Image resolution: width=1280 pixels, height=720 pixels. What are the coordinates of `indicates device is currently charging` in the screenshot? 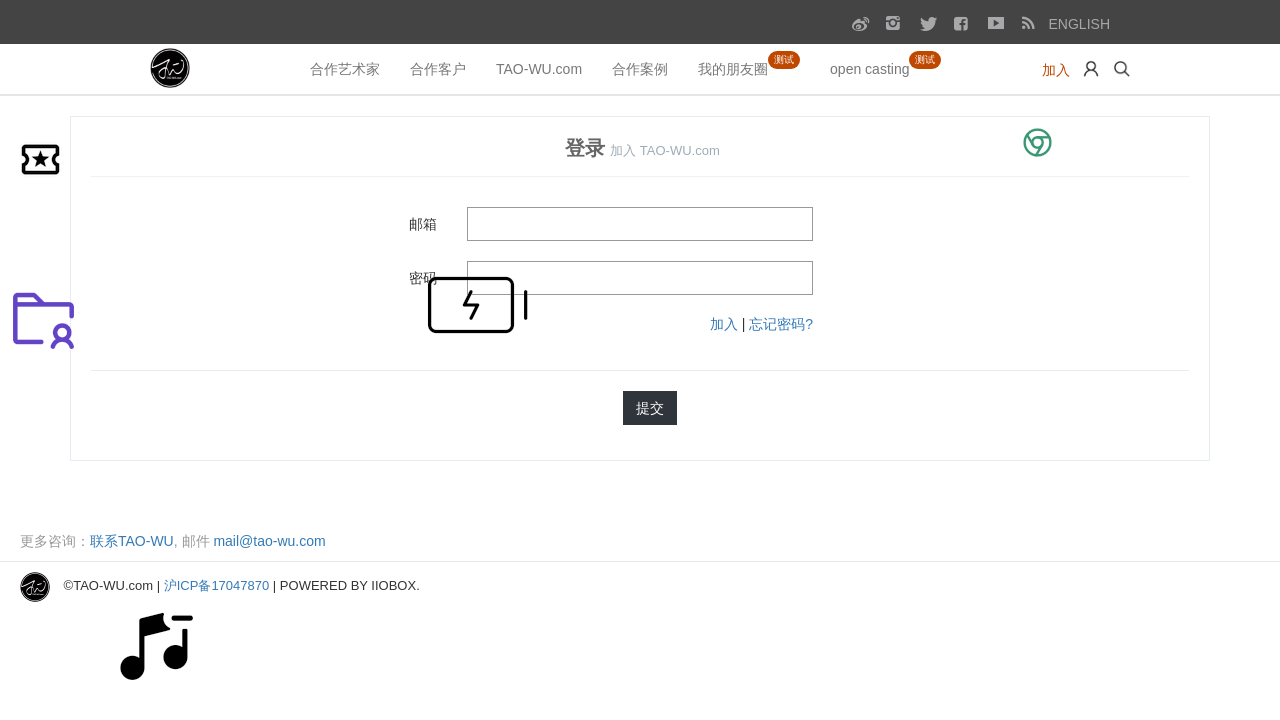 It's located at (476, 305).